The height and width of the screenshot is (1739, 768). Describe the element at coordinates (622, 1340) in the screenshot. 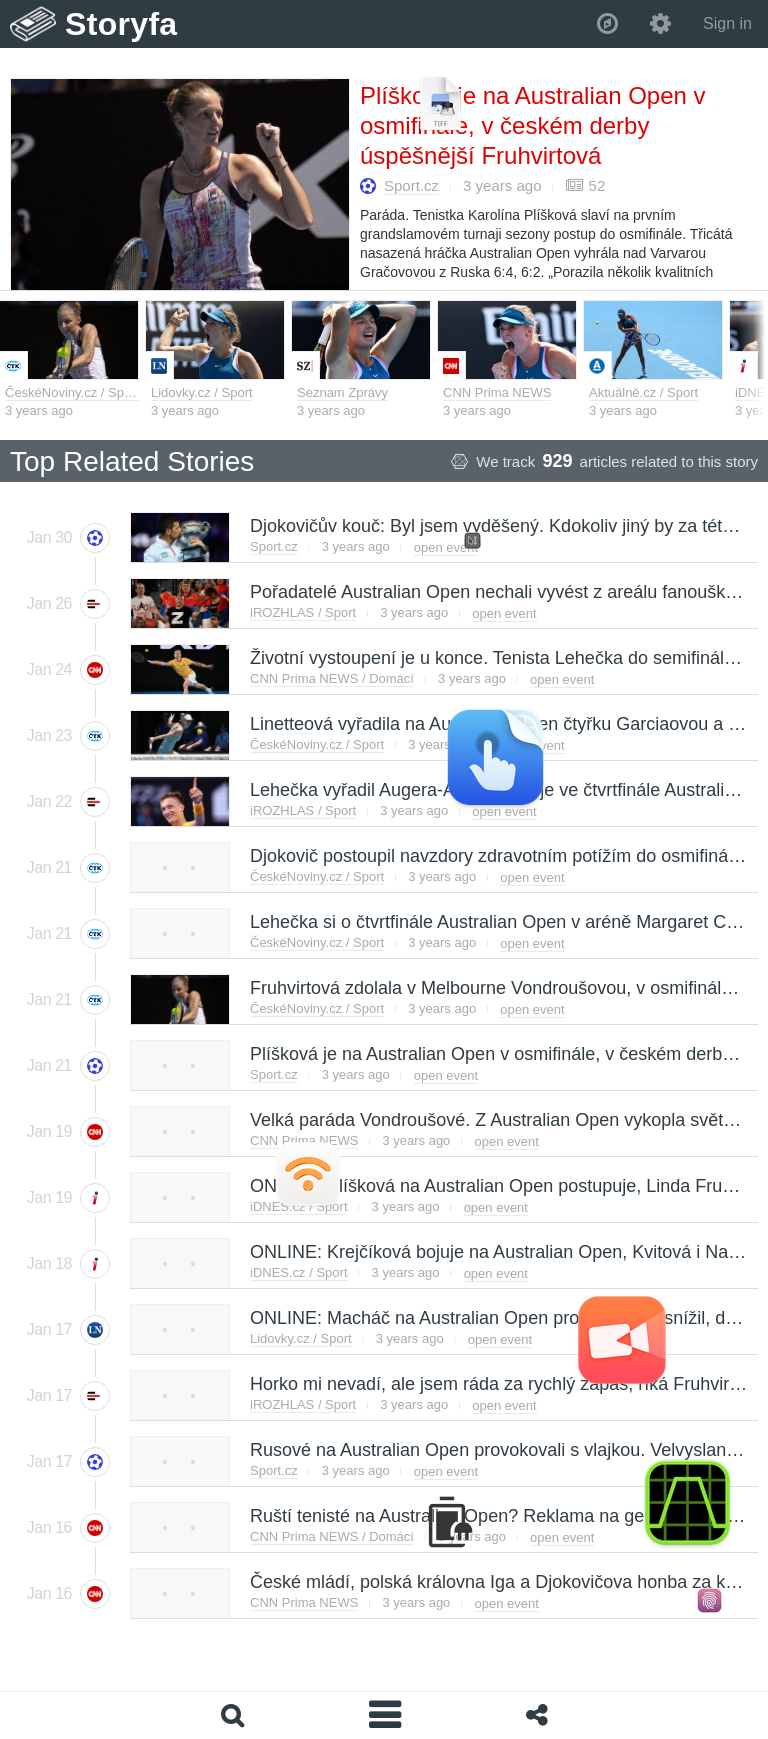

I see `open the screen recorder app` at that location.